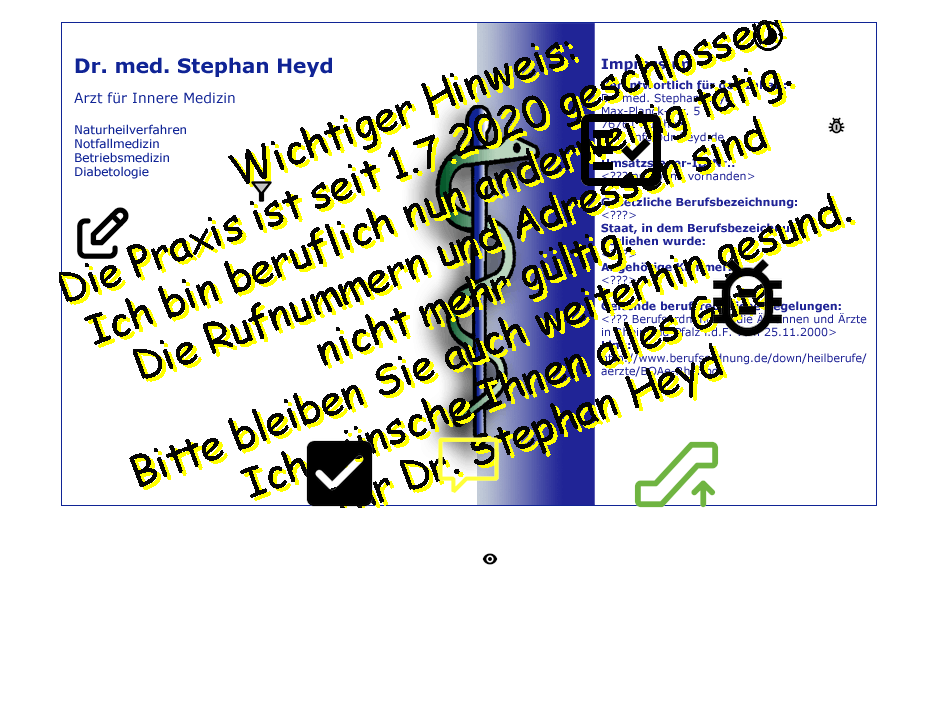 Image resolution: width=939 pixels, height=720 pixels. What do you see at coordinates (101, 234) in the screenshot?
I see `edit this item` at bounding box center [101, 234].